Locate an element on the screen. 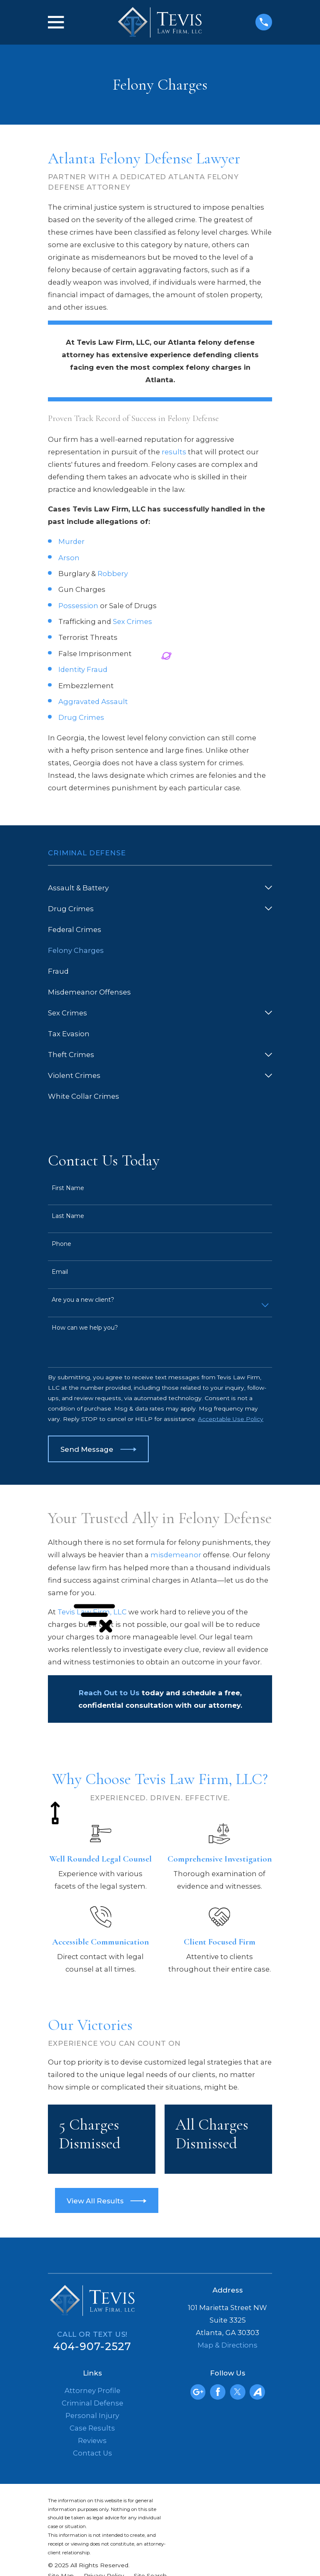  move item up in a list or hierarchy is located at coordinates (55, 1813).